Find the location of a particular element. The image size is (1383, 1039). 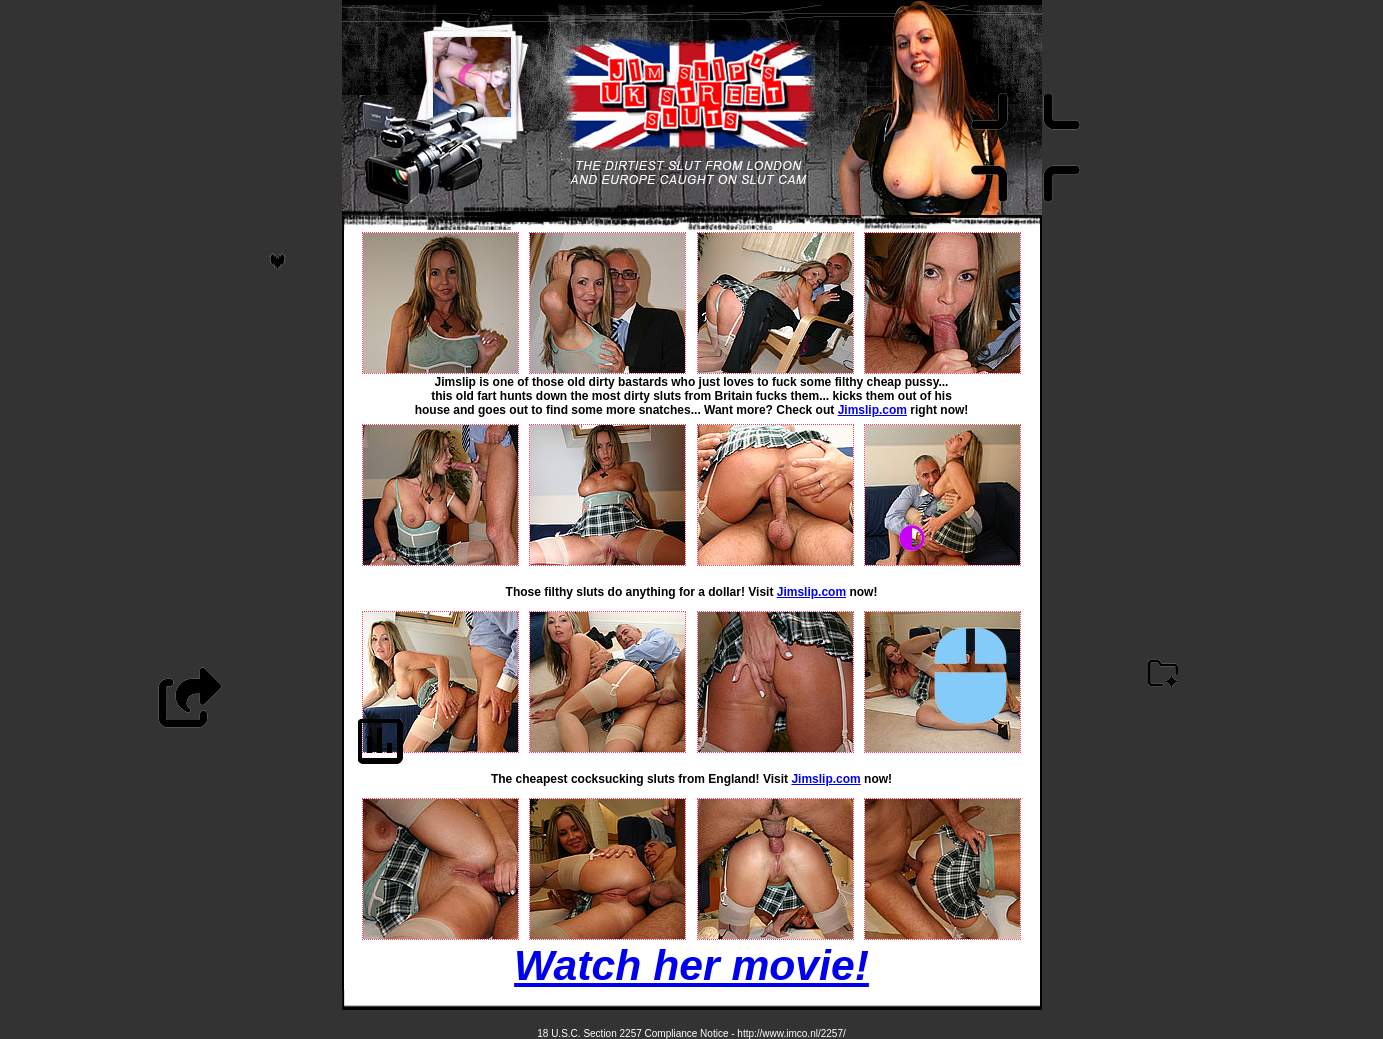

share content to another app or platform is located at coordinates (188, 697).